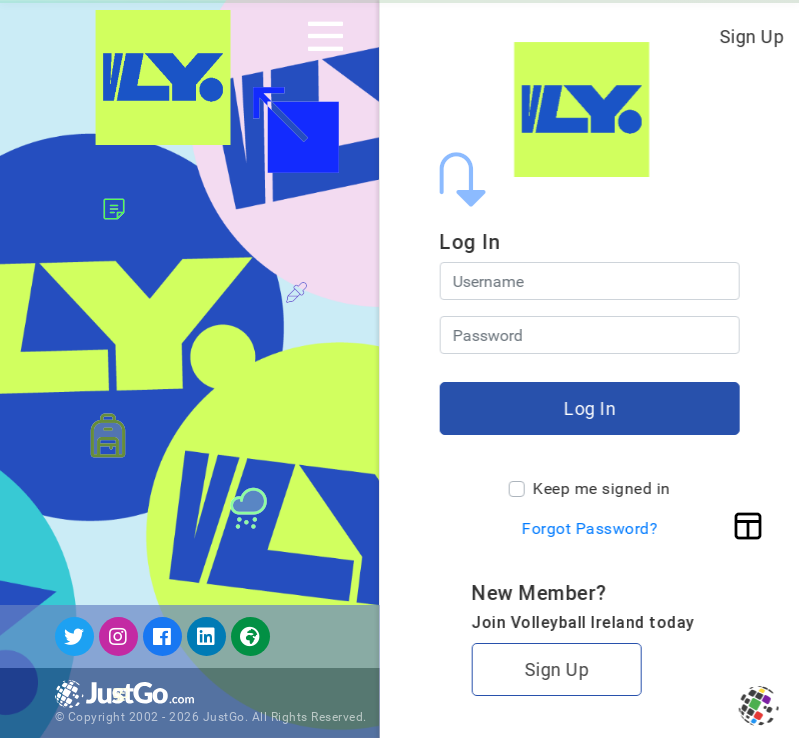 The image size is (799, 738). Describe the element at coordinates (296, 130) in the screenshot. I see `navigate to previous screen or parent folder` at that location.